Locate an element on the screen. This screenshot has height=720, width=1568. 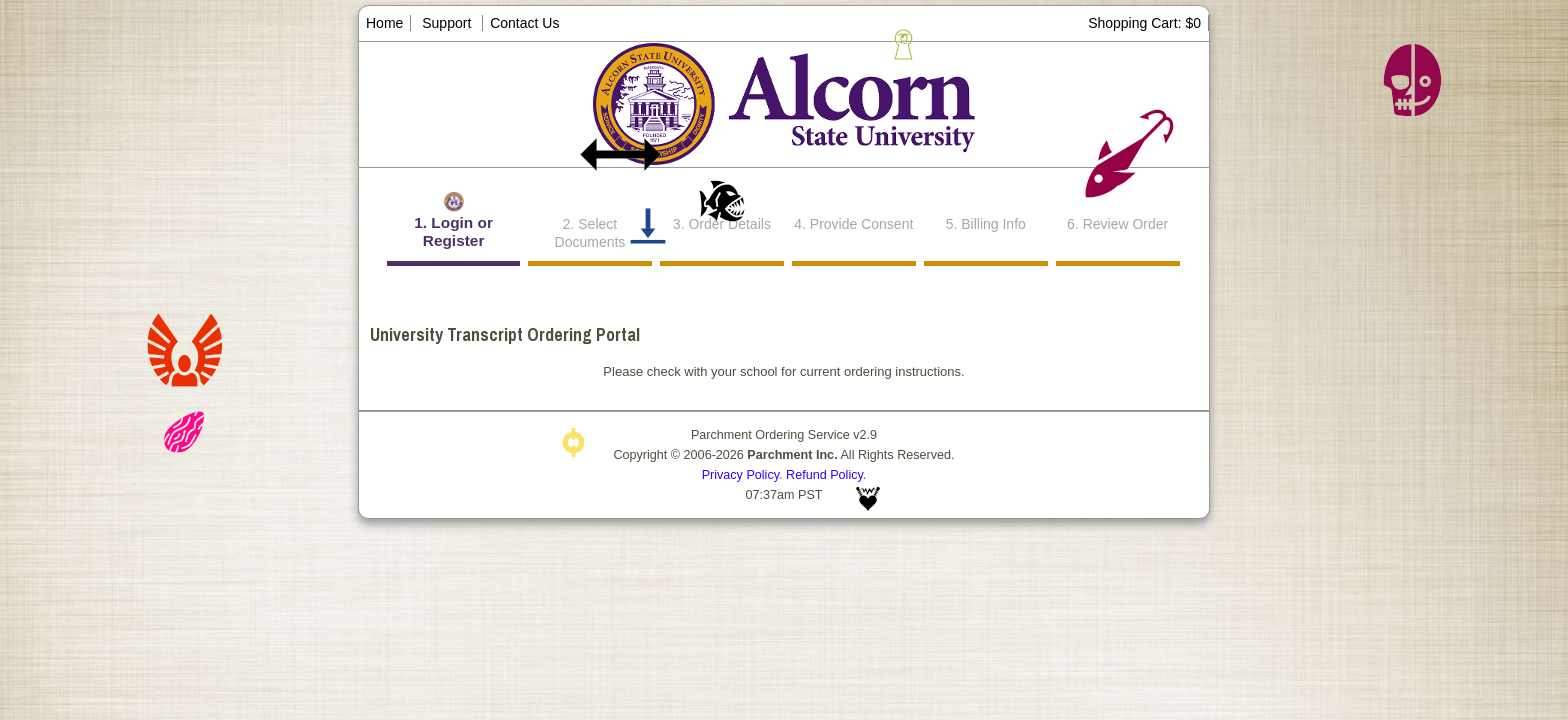
download or save a file is located at coordinates (648, 226).